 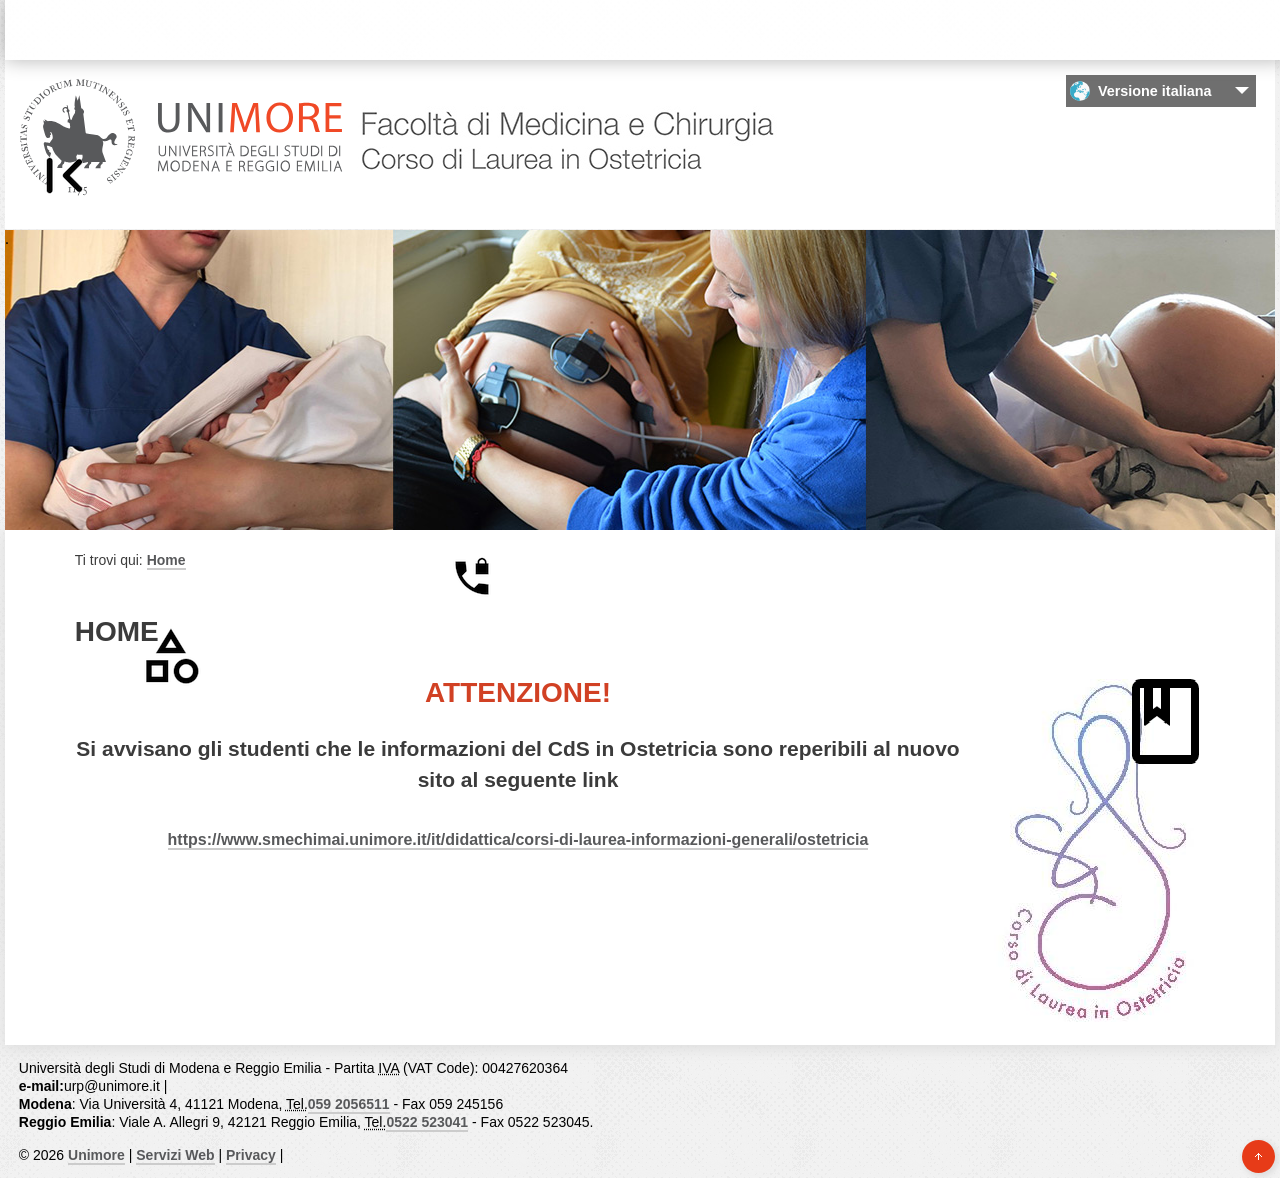 I want to click on indicates phone is locked during a call, so click(x=472, y=578).